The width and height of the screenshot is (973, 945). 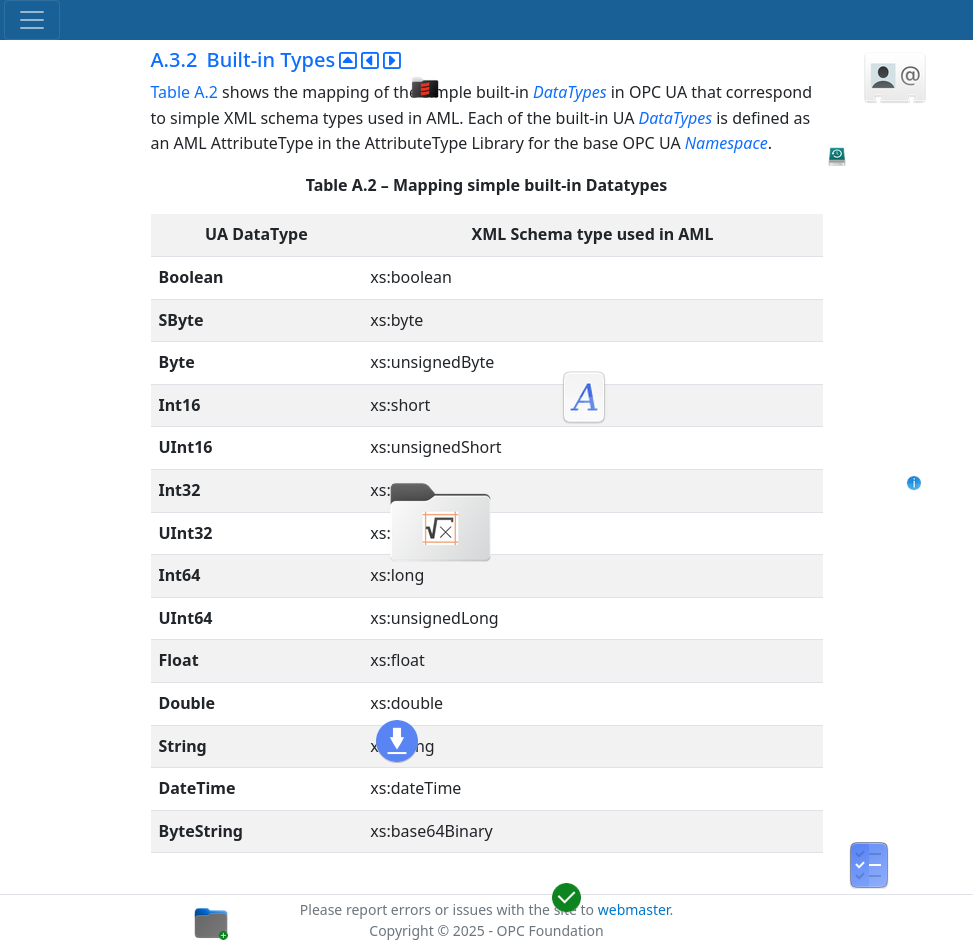 What do you see at coordinates (914, 483) in the screenshot?
I see `indicates informational message or status` at bounding box center [914, 483].